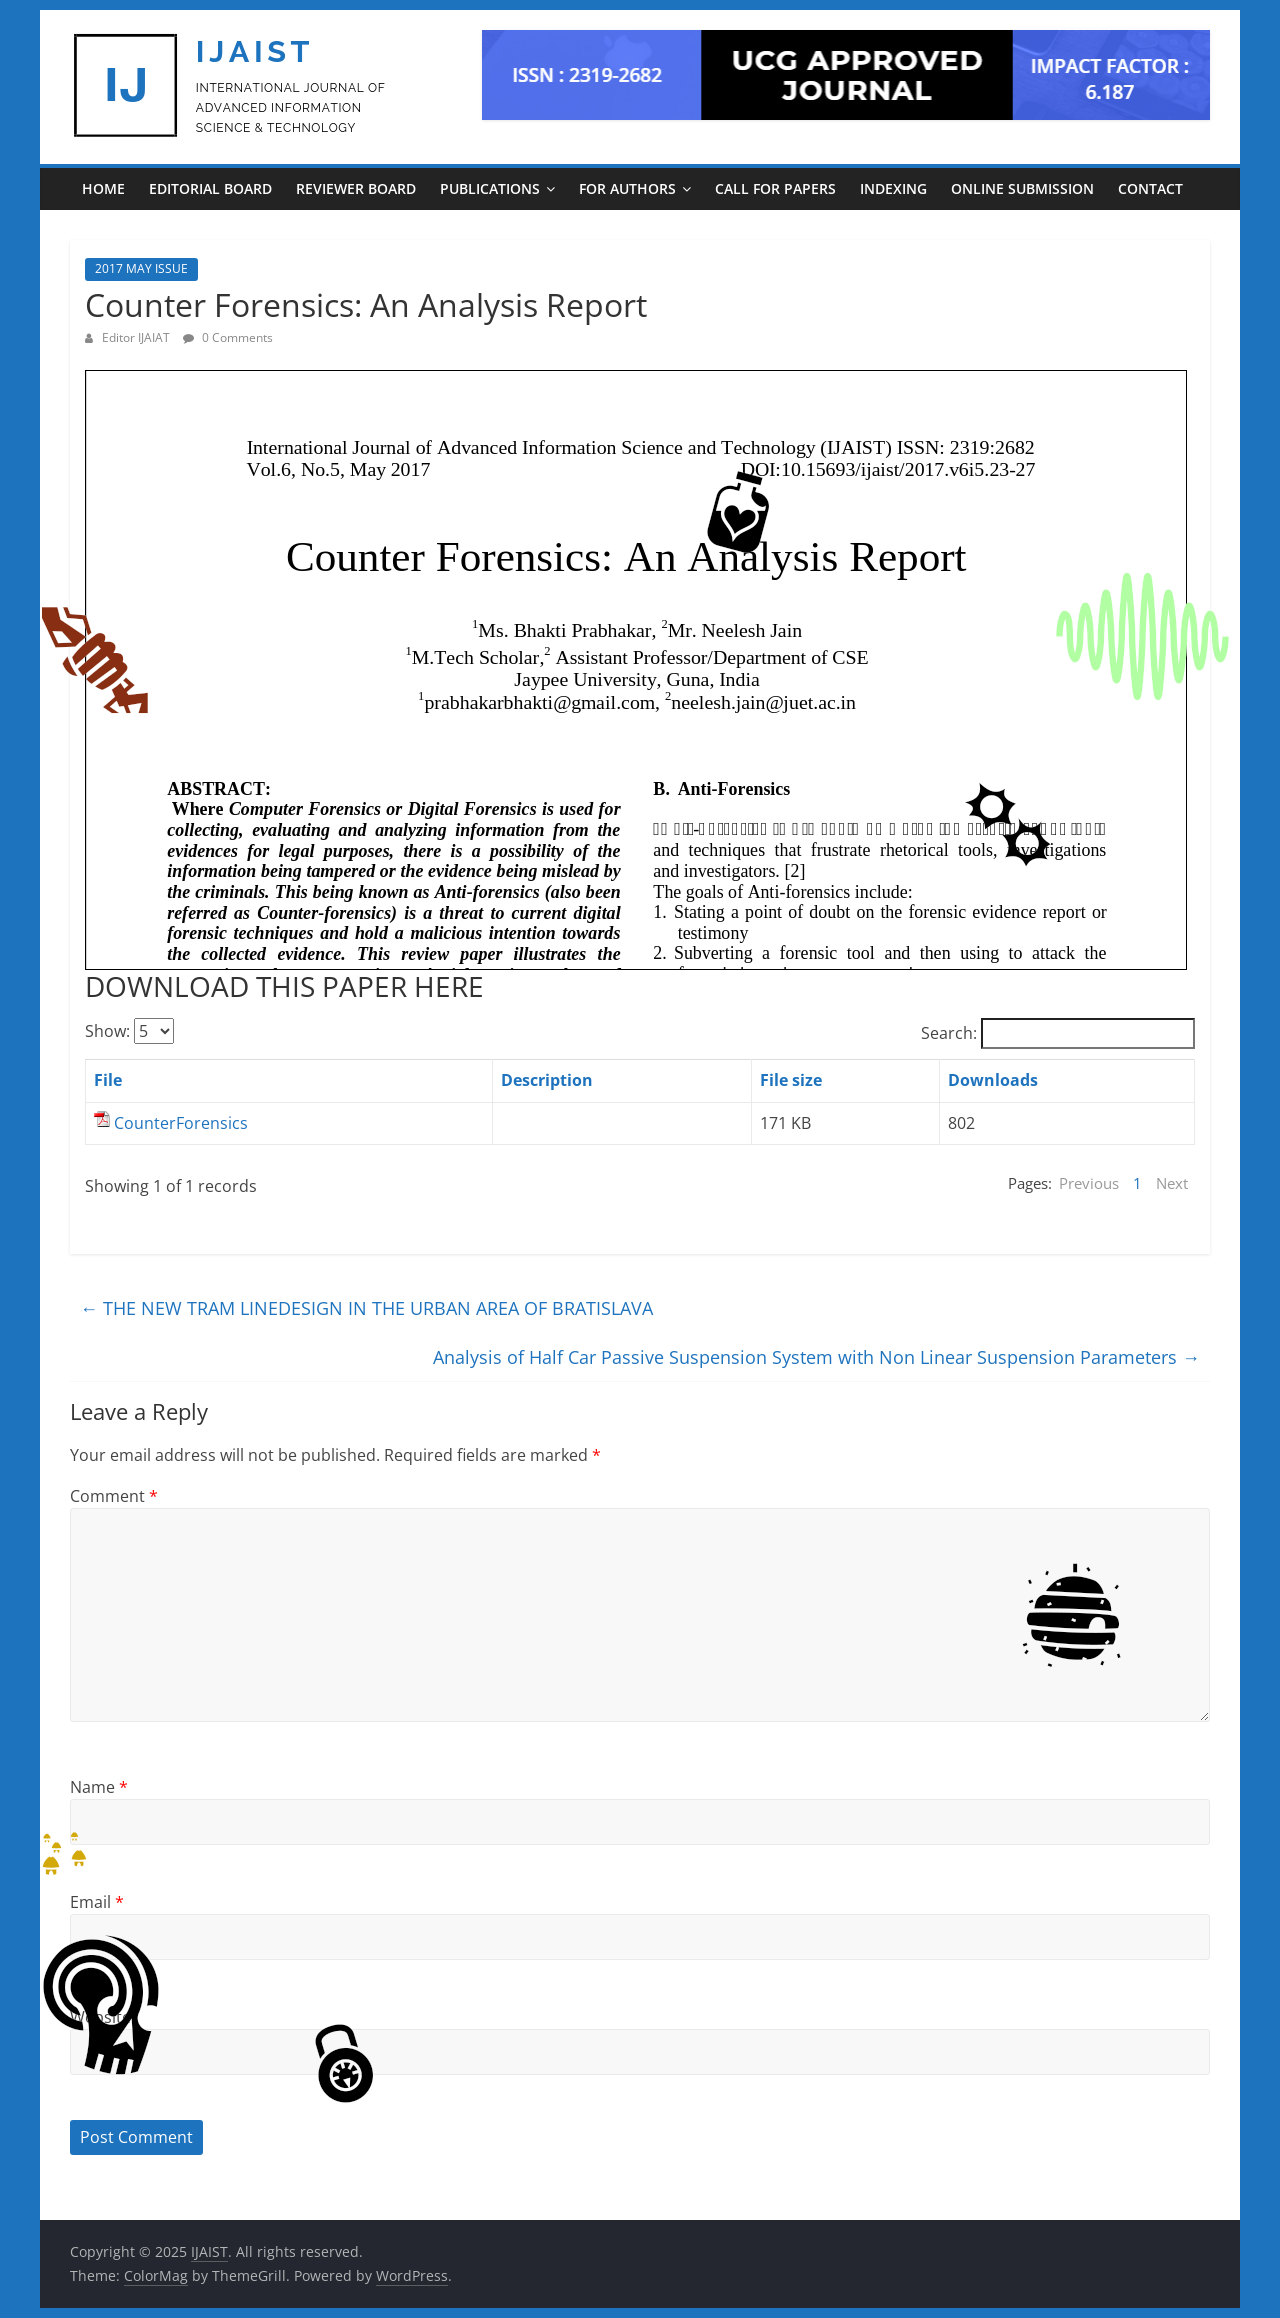 This screenshot has width=1280, height=2318. Describe the element at coordinates (1142, 636) in the screenshot. I see `adjust audio amplitude or volume levels` at that location.